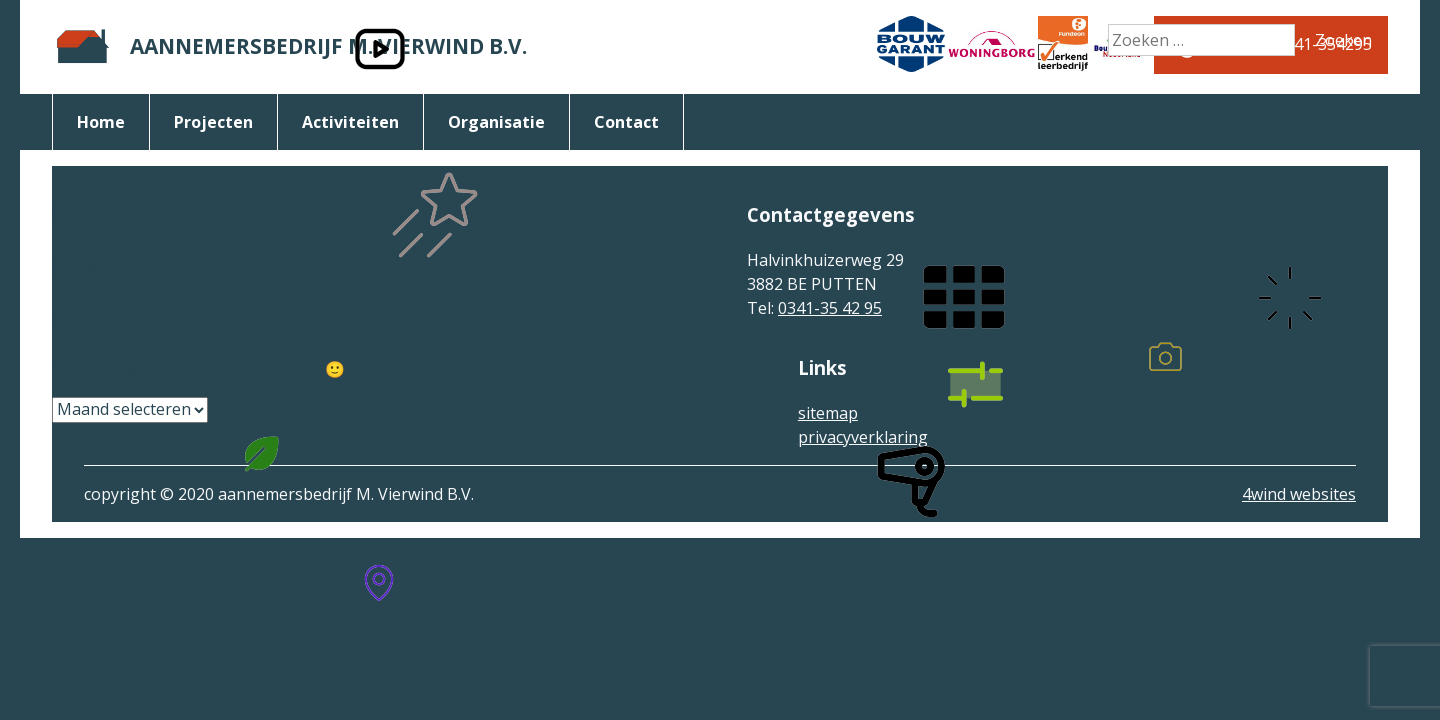 This screenshot has height=720, width=1440. What do you see at coordinates (912, 478) in the screenshot?
I see `access hair styling or grooming tools` at bounding box center [912, 478].